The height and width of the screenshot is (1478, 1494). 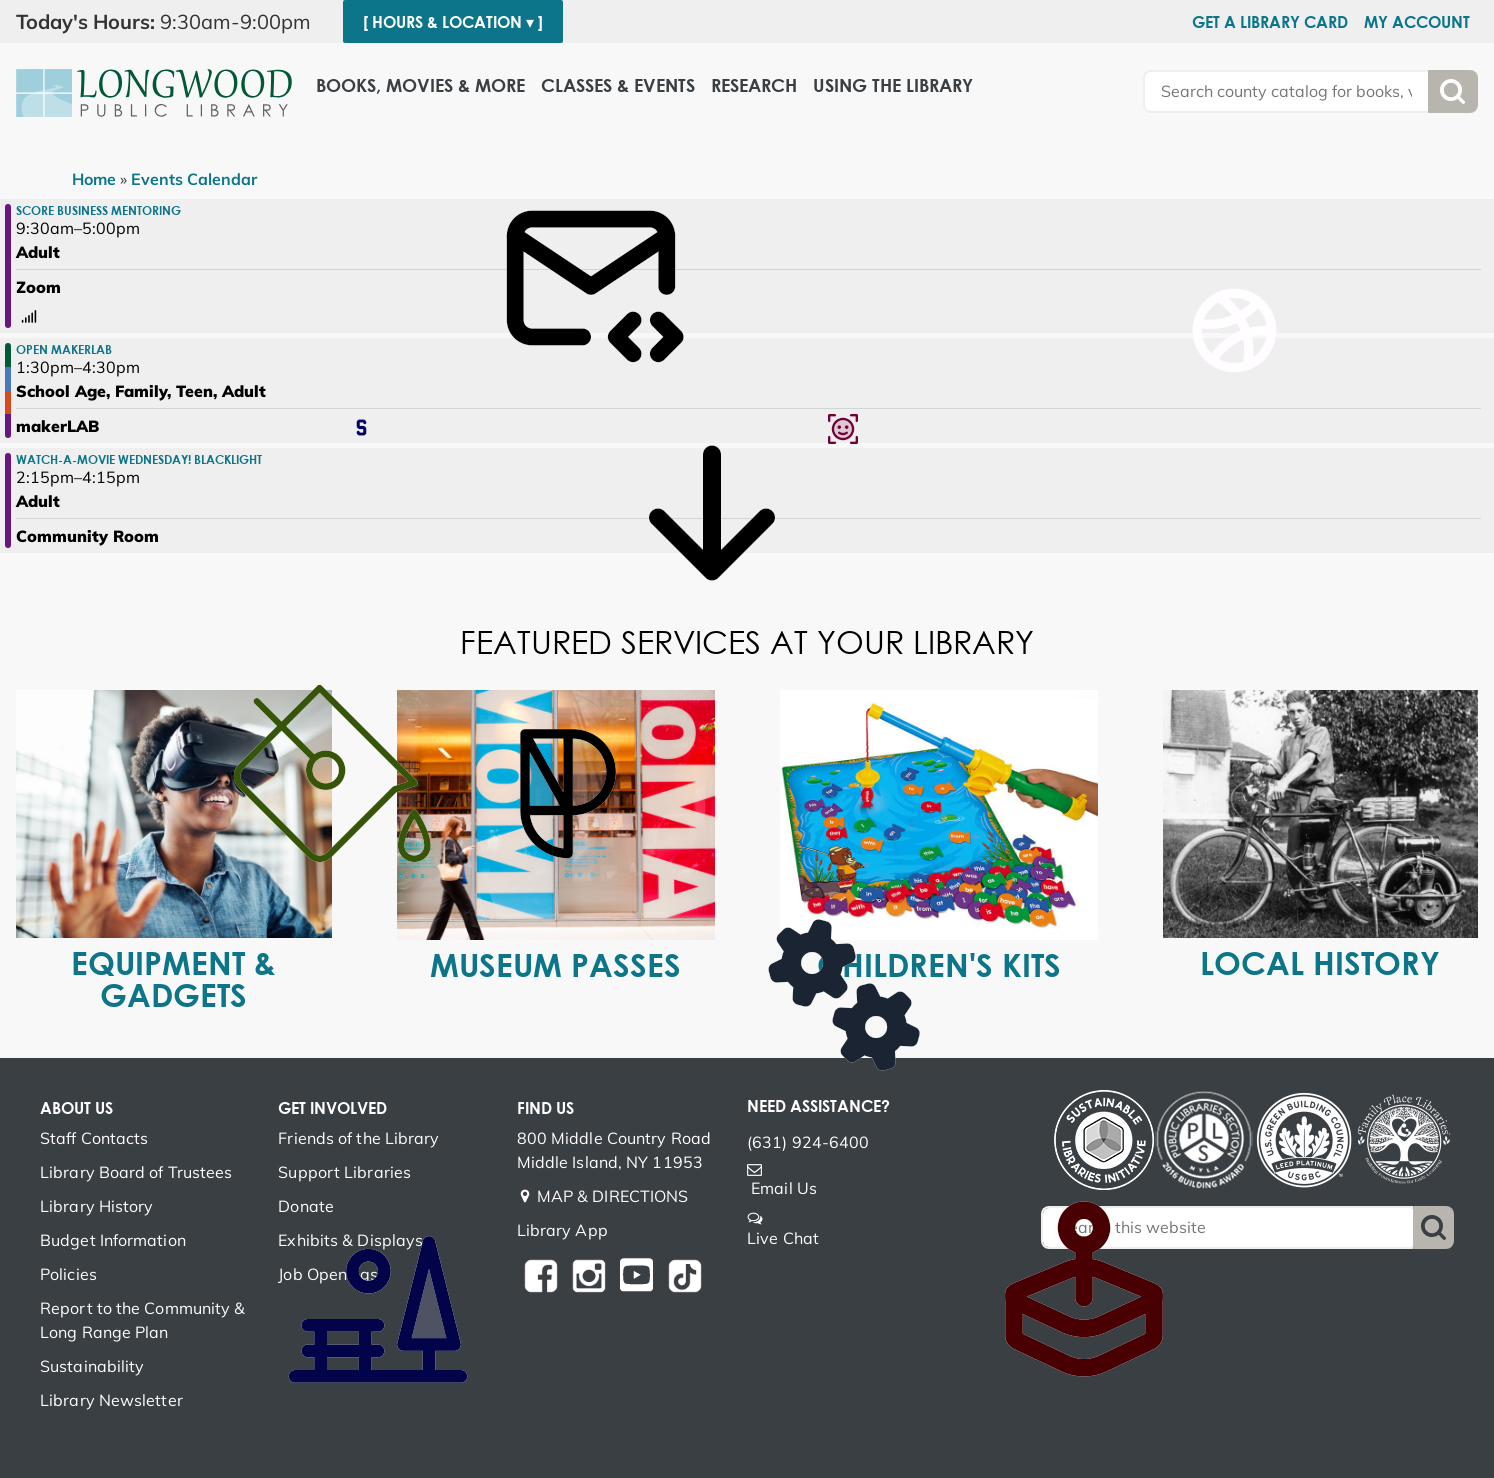 I want to click on phosphor icons library branding logo, so click(x=558, y=786).